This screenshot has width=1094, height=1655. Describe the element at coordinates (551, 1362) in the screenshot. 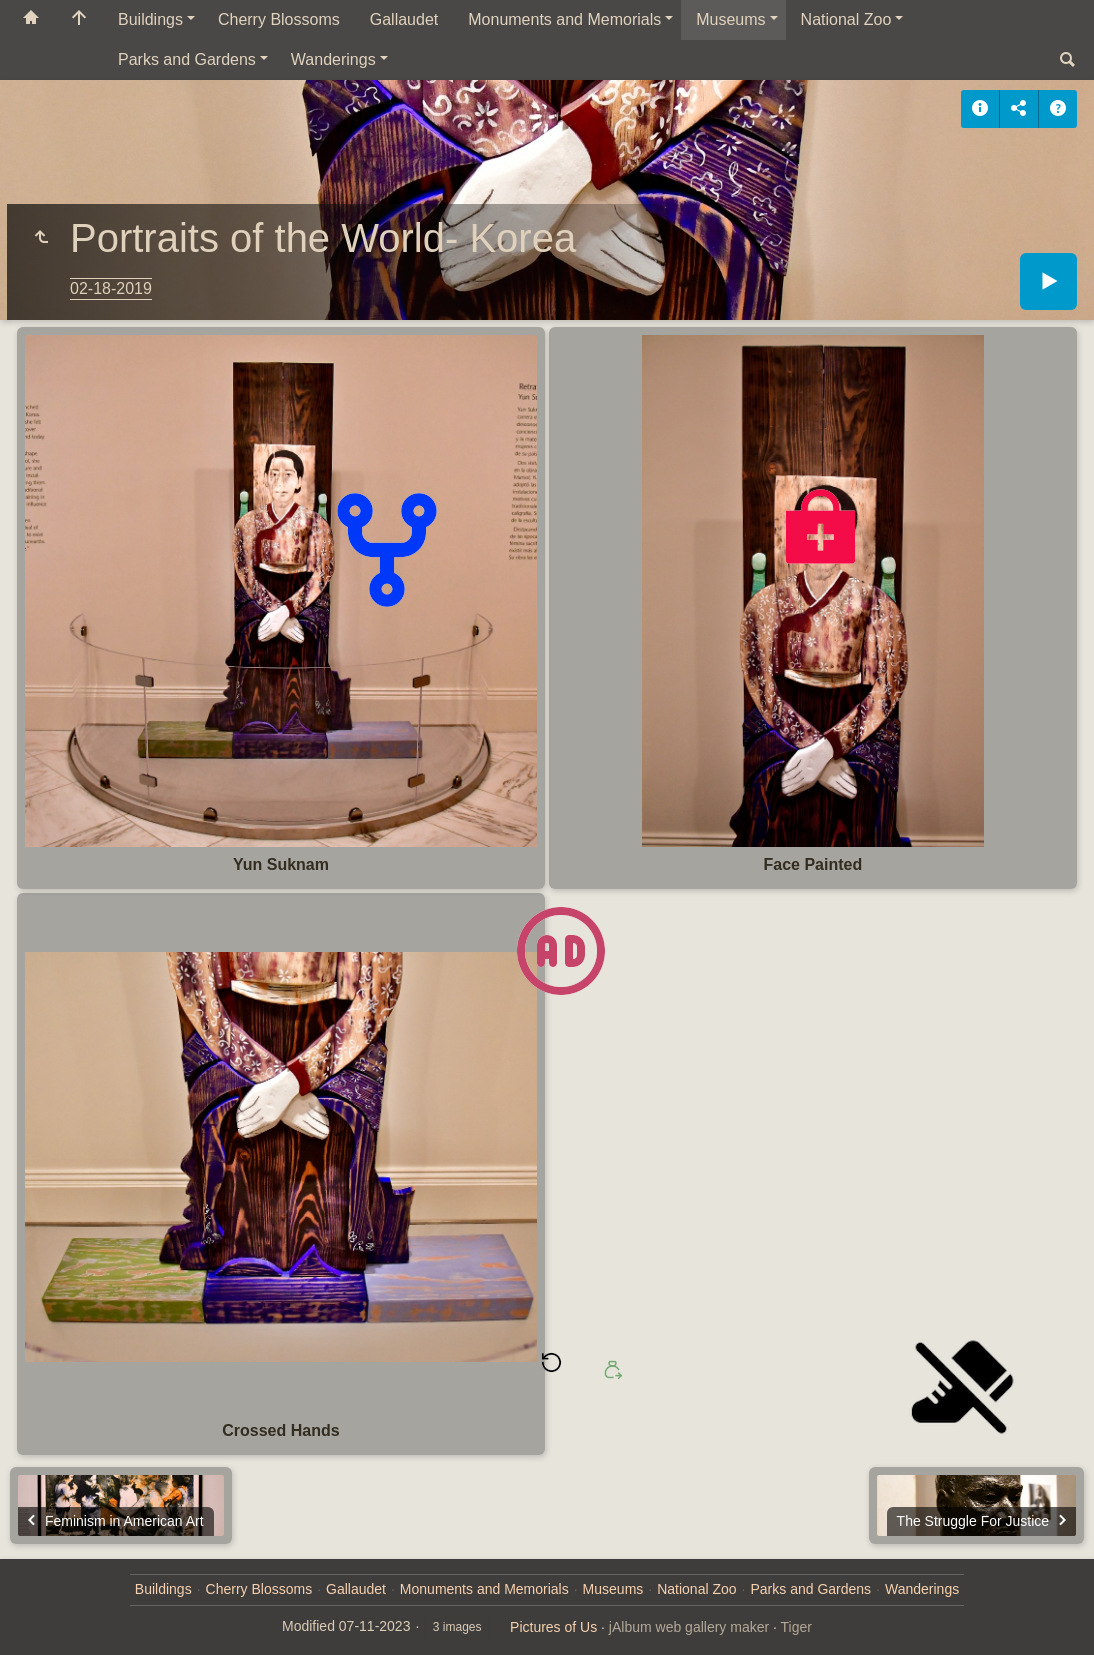

I see `undo the last action` at that location.